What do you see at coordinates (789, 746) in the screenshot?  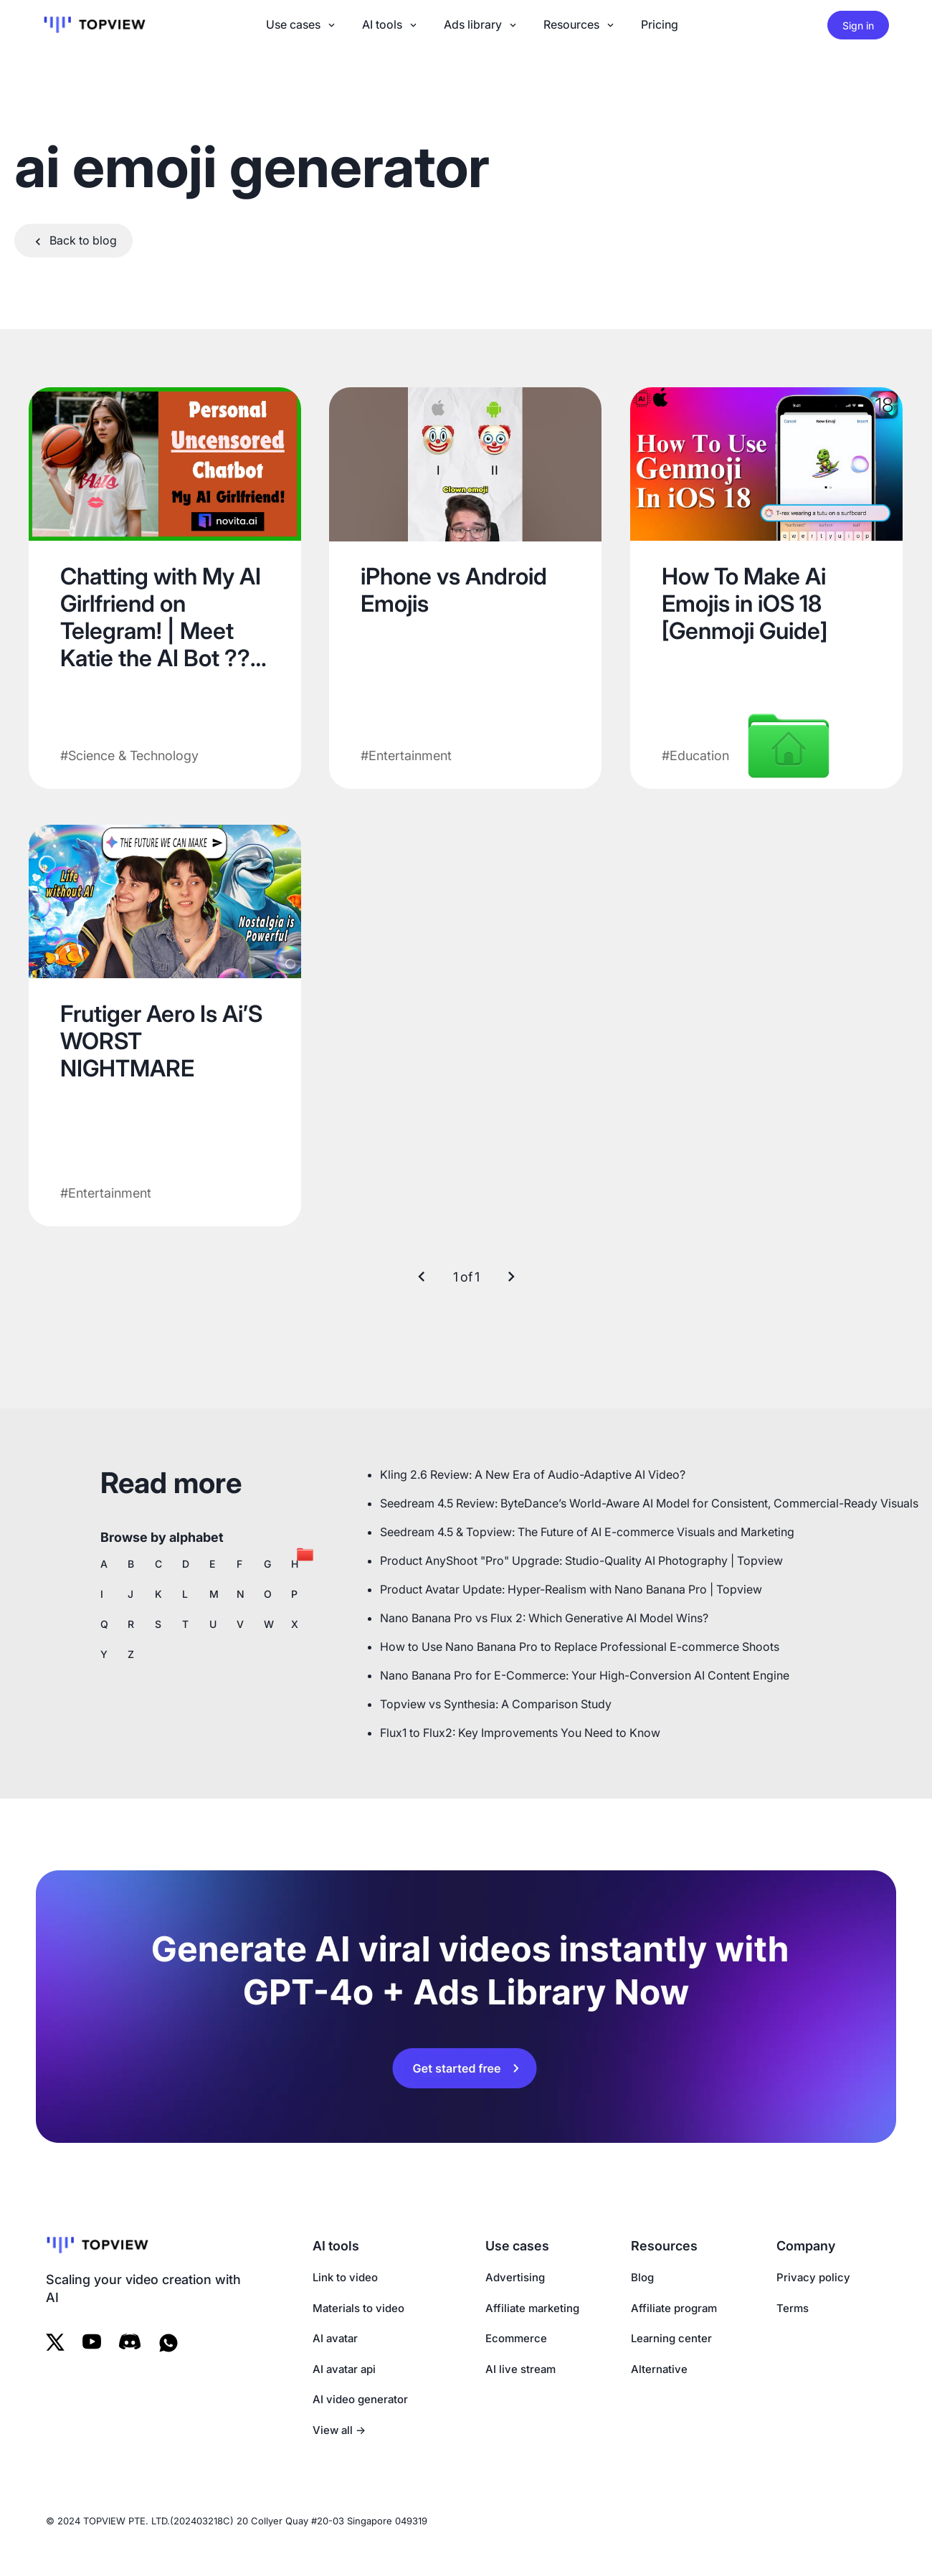 I see `open your home folder` at bounding box center [789, 746].